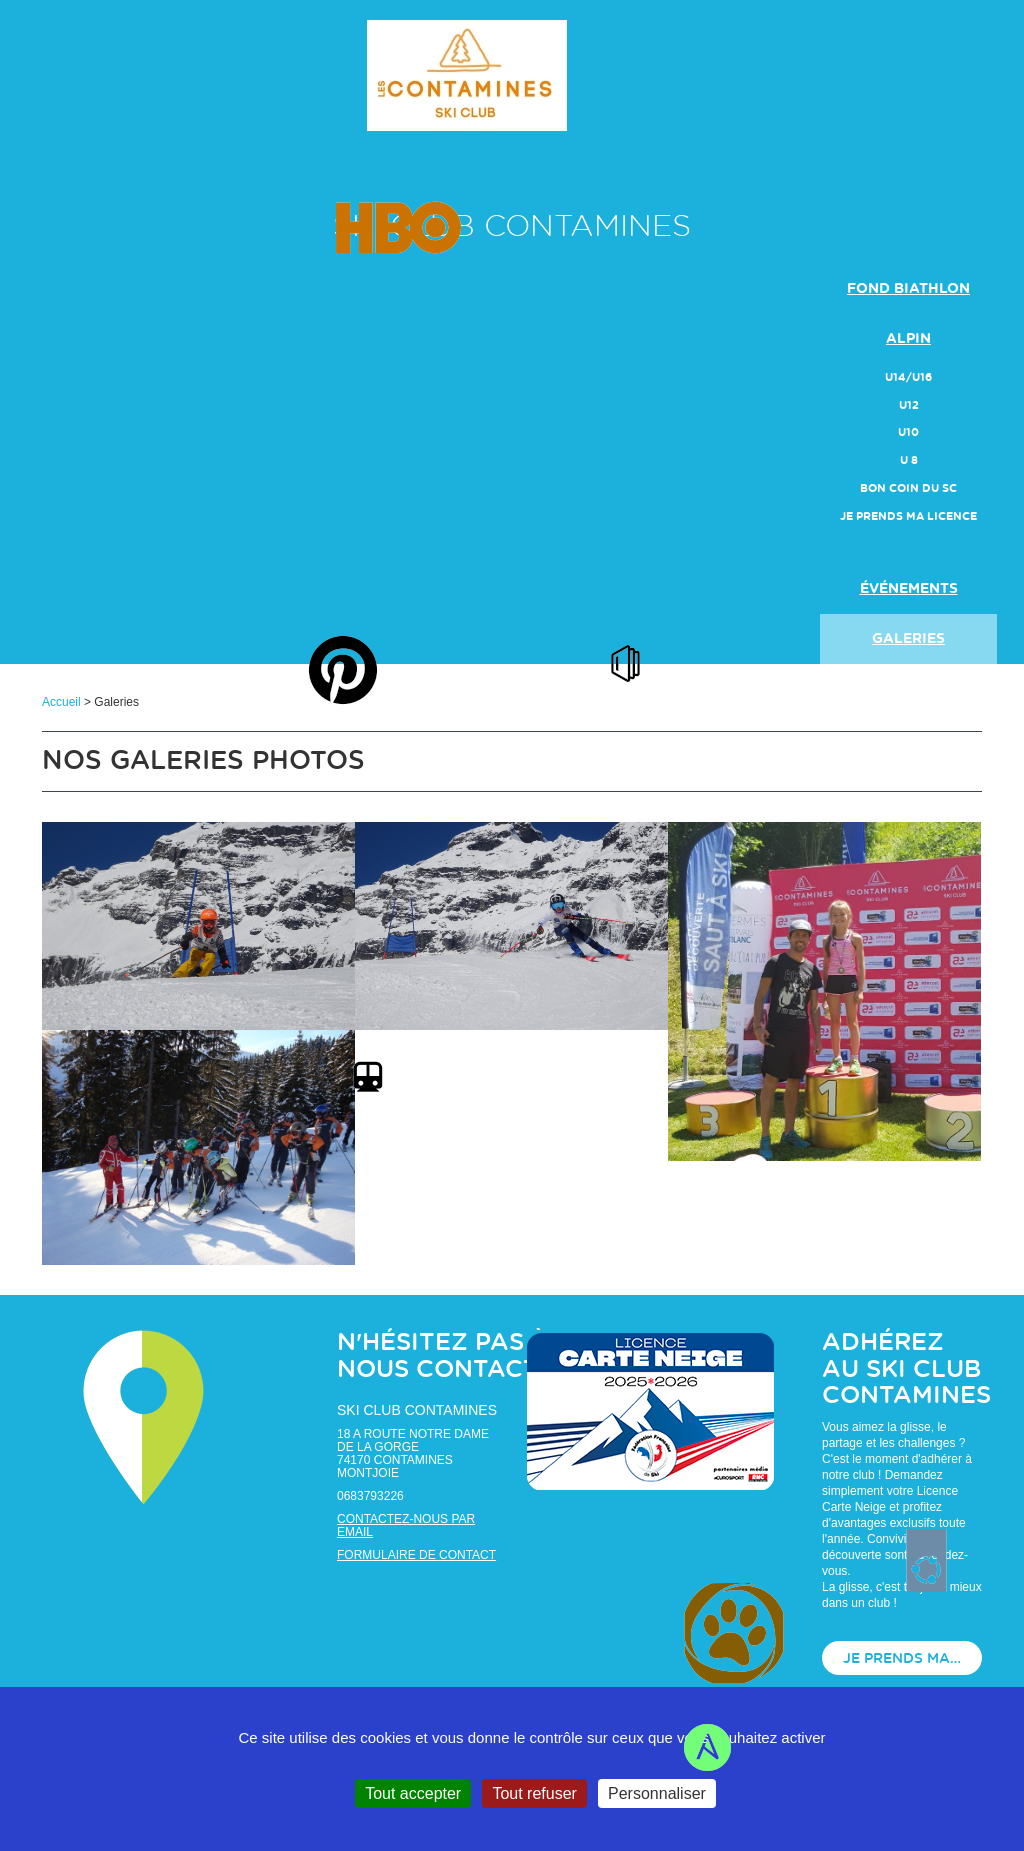 The image size is (1024, 1851). Describe the element at coordinates (368, 1076) in the screenshot. I see `view subway or metro transit options` at that location.